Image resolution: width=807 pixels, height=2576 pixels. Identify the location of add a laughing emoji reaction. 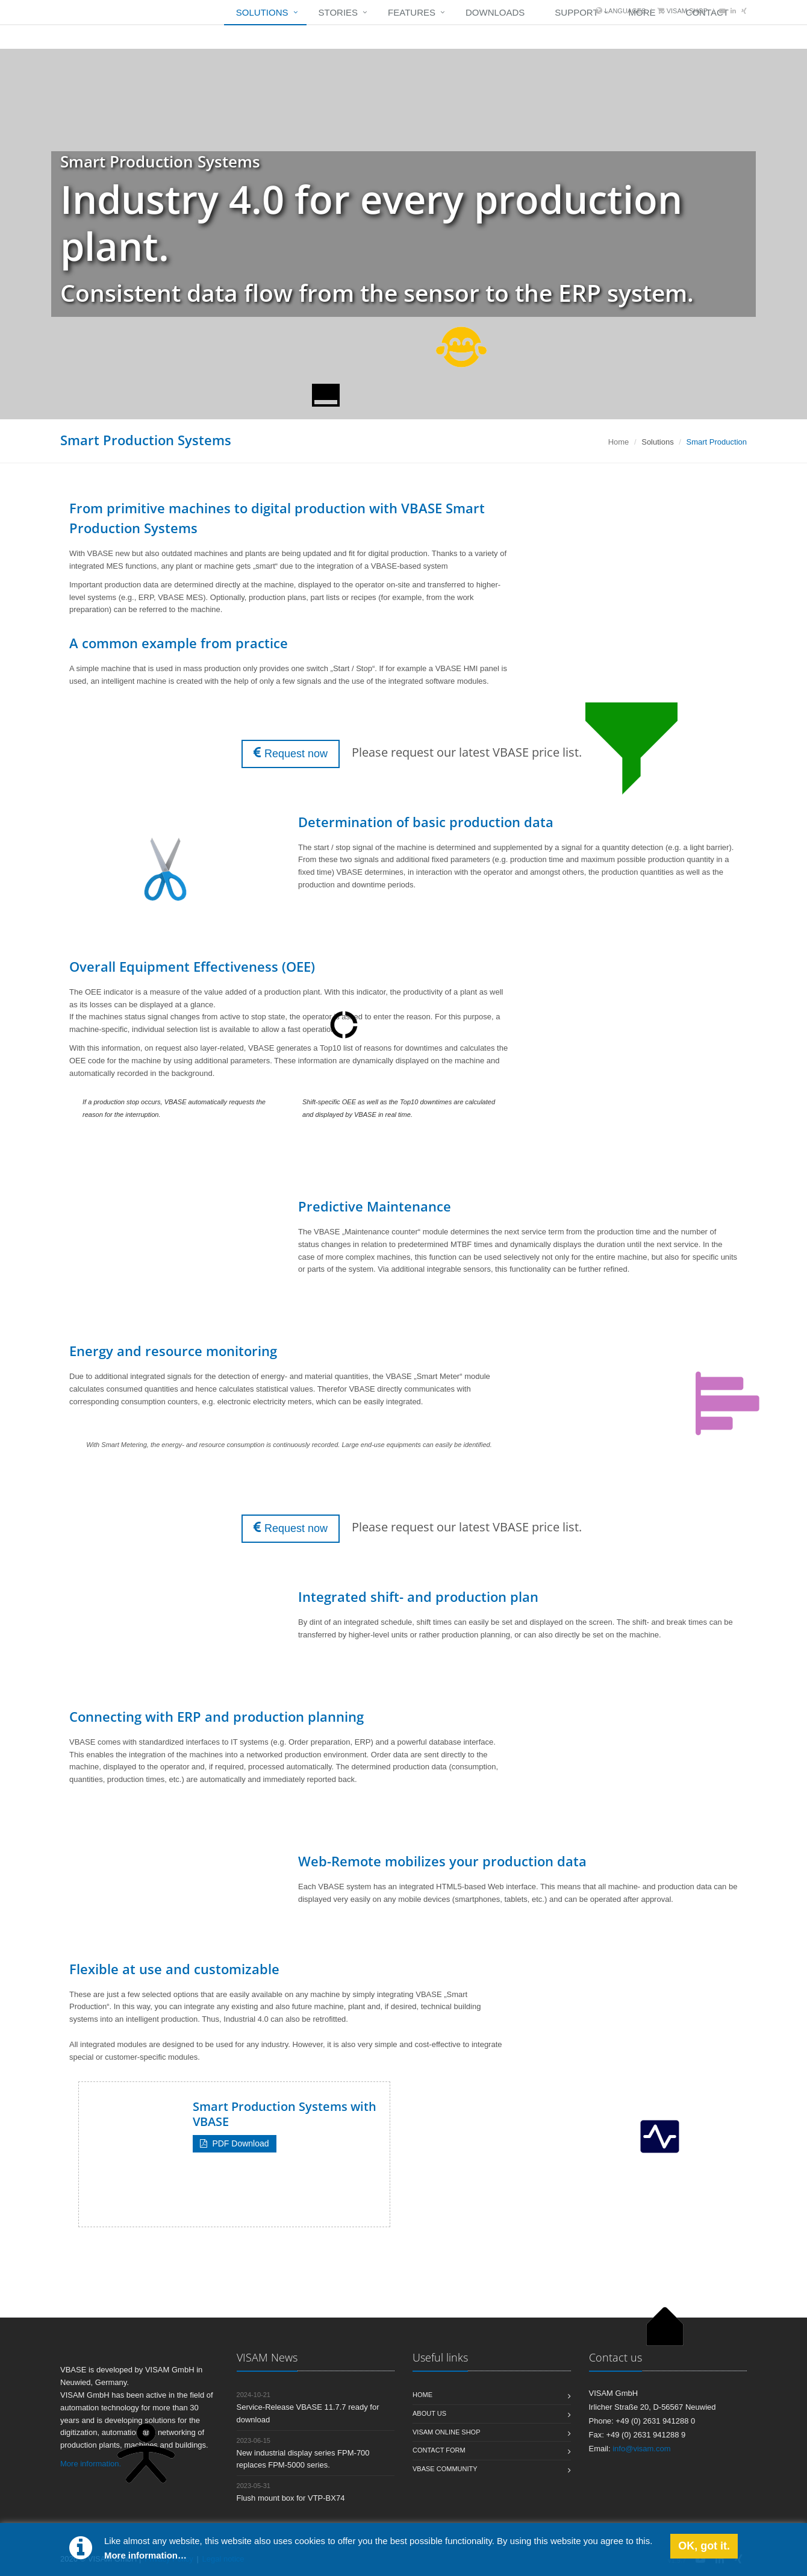
(461, 347).